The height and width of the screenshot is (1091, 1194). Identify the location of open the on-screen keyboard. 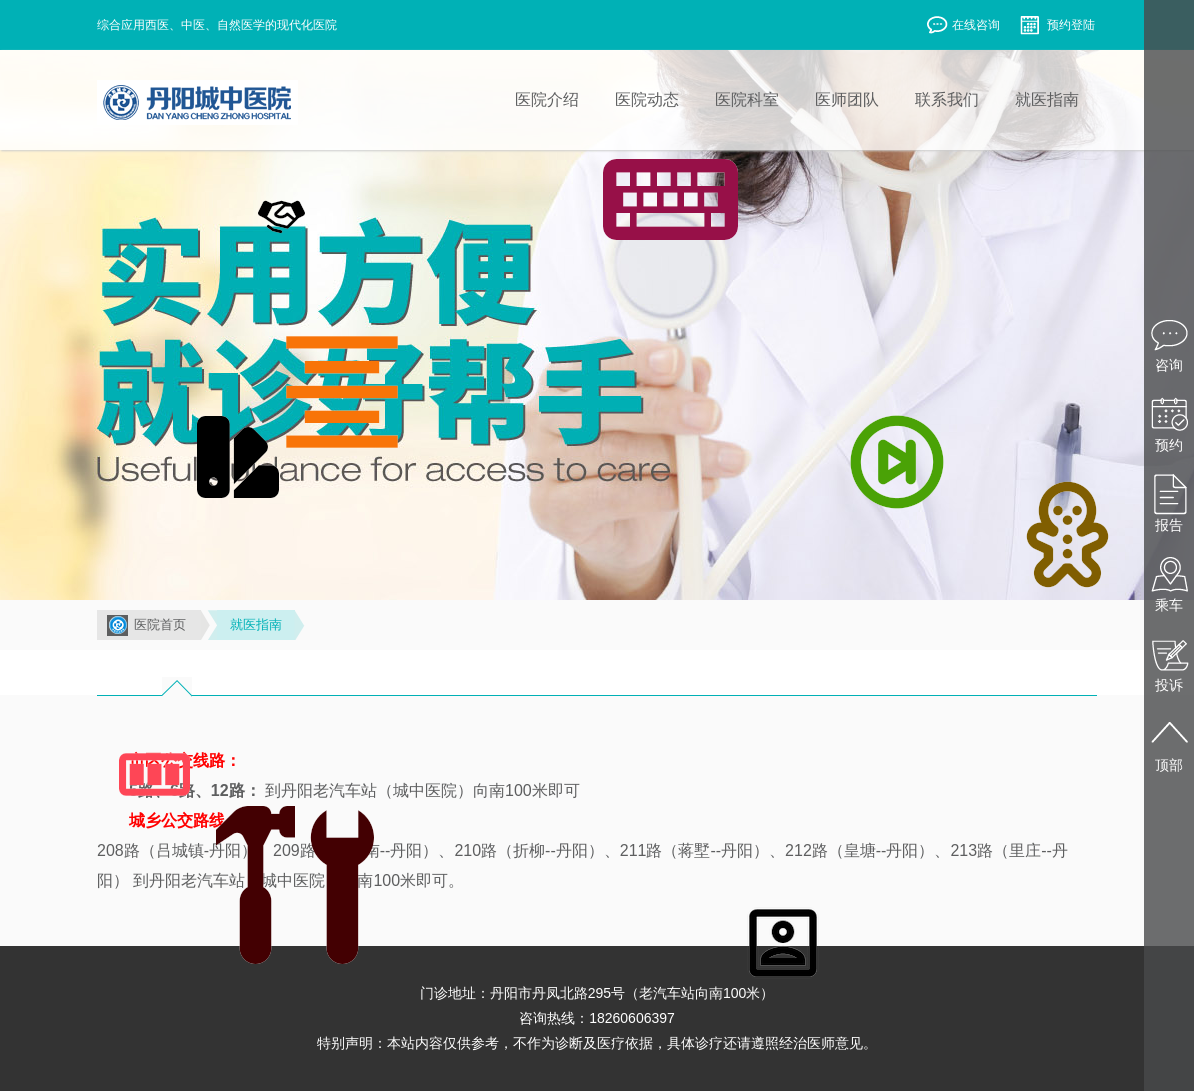
(670, 199).